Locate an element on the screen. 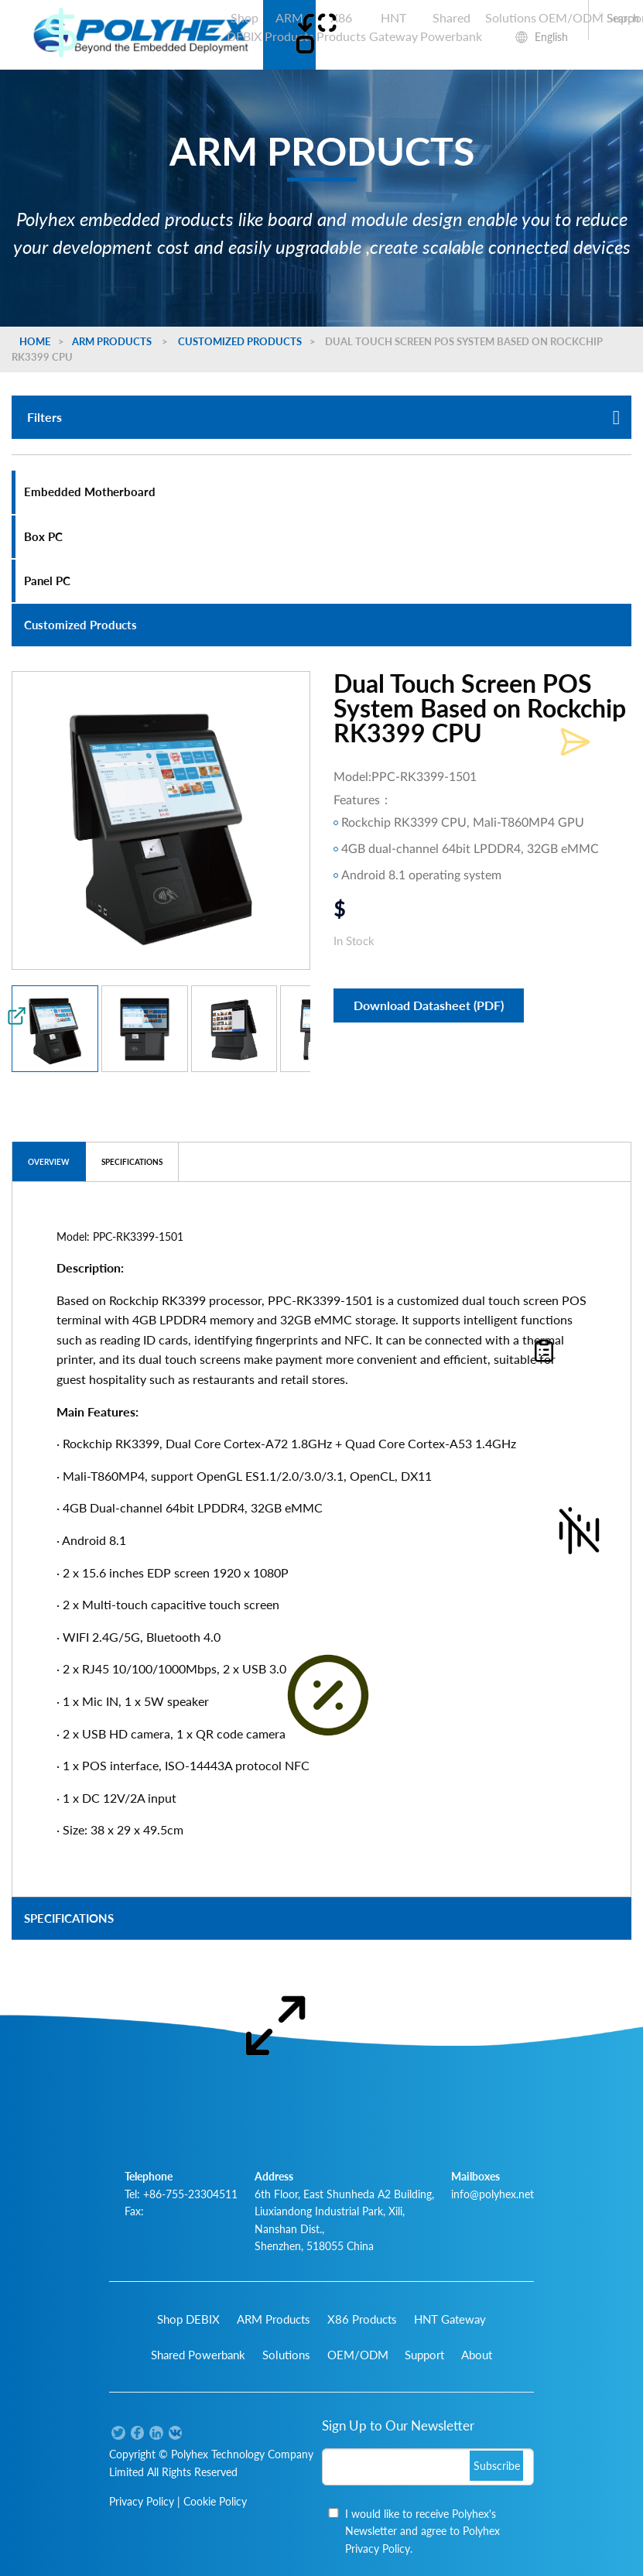 This screenshot has width=643, height=2576. mute or disable audio input is located at coordinates (579, 1530).